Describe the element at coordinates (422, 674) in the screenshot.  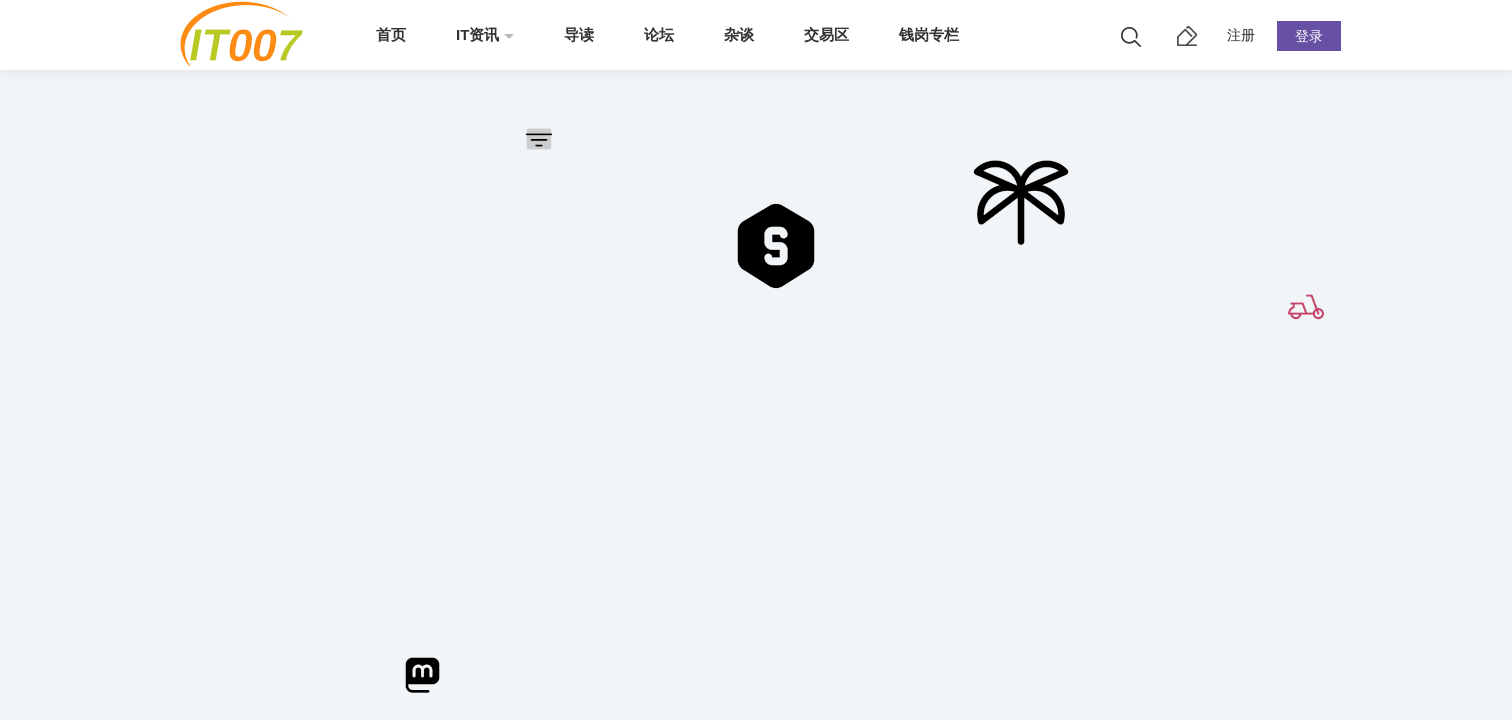
I see `open mastodon app` at that location.